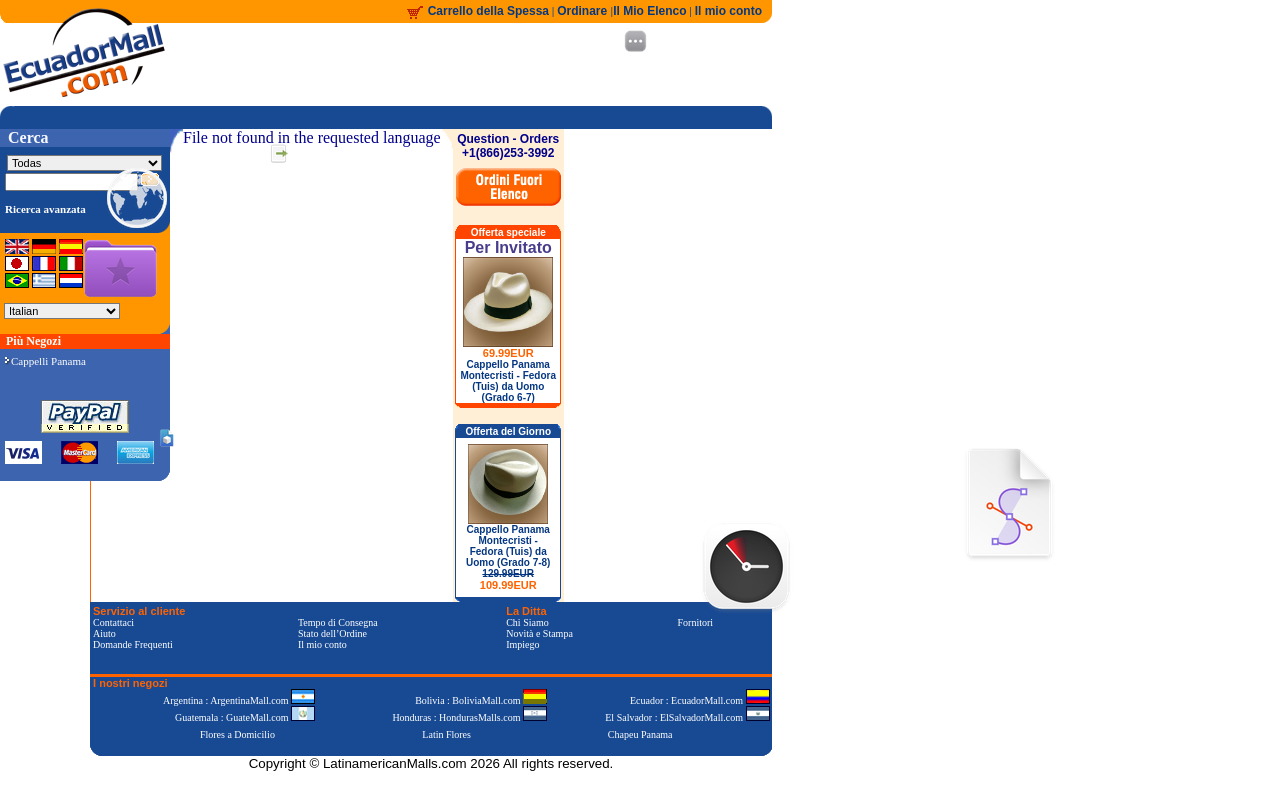  What do you see at coordinates (746, 566) in the screenshot?
I see `open gnome evolution calendar alarm notifications` at bounding box center [746, 566].